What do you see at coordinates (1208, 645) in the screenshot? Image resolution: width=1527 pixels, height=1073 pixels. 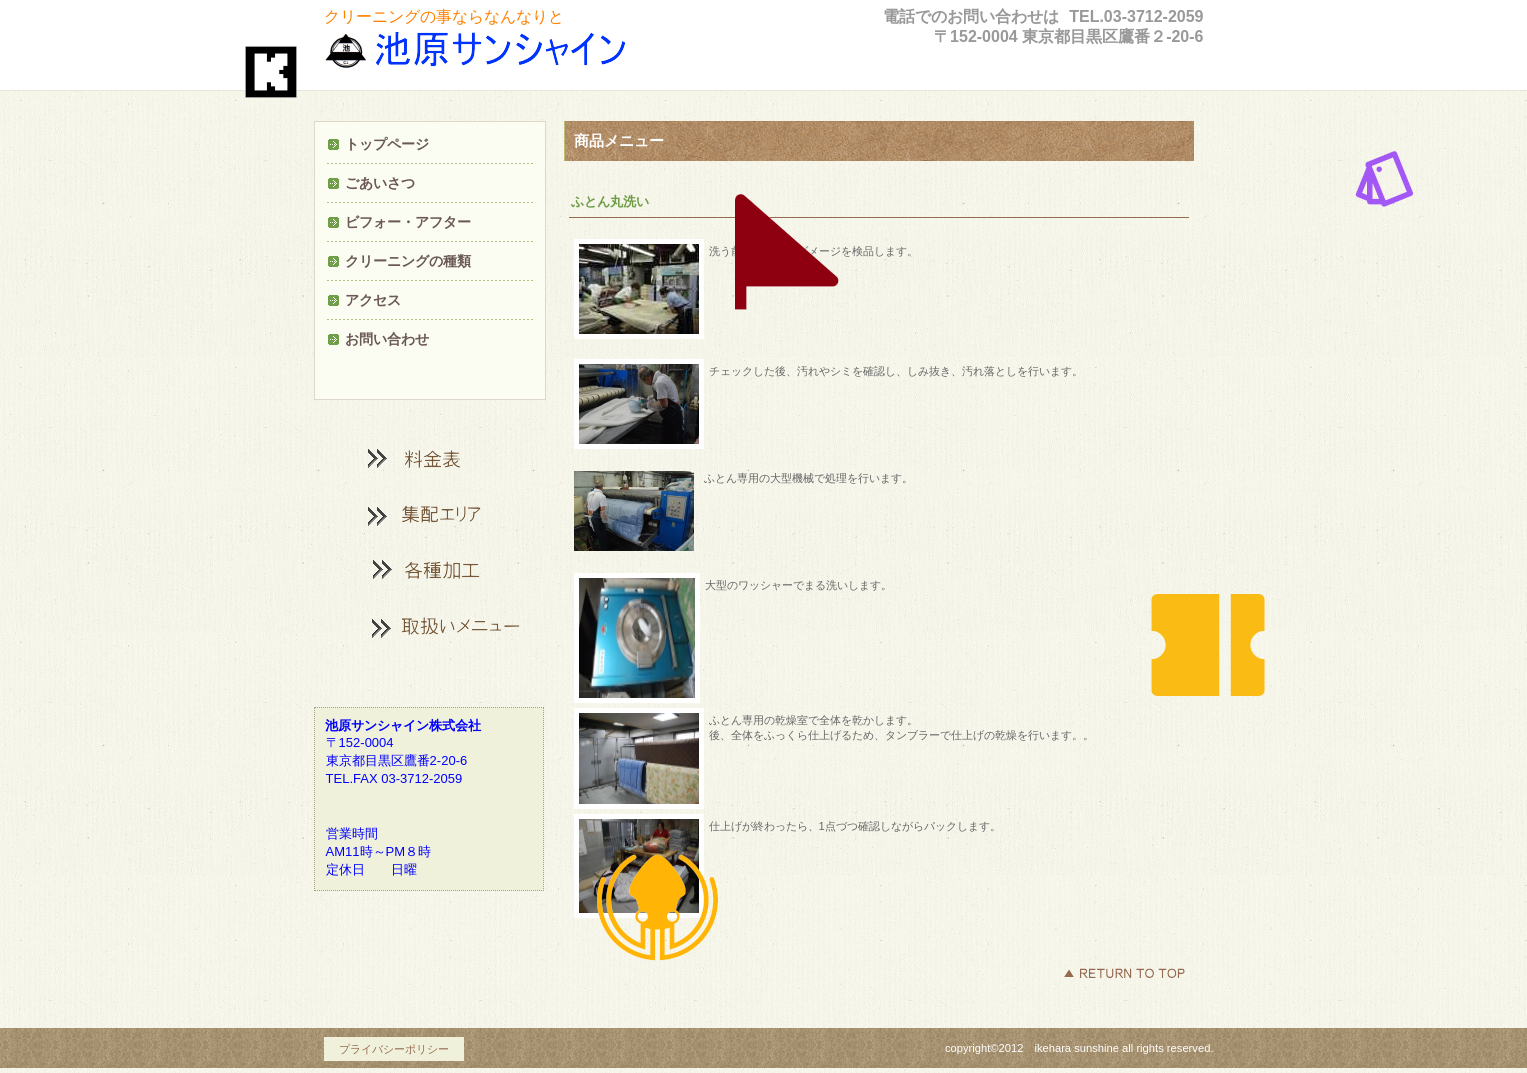 I see `view available coupons or discounts` at bounding box center [1208, 645].